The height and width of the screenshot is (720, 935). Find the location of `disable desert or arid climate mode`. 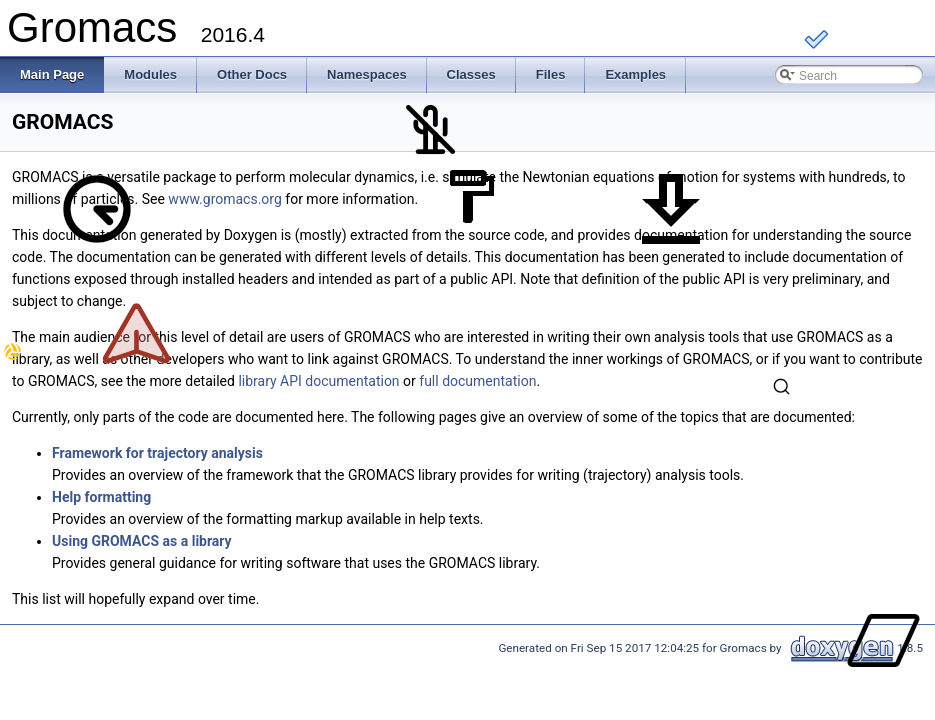

disable desert or arid climate mode is located at coordinates (430, 129).